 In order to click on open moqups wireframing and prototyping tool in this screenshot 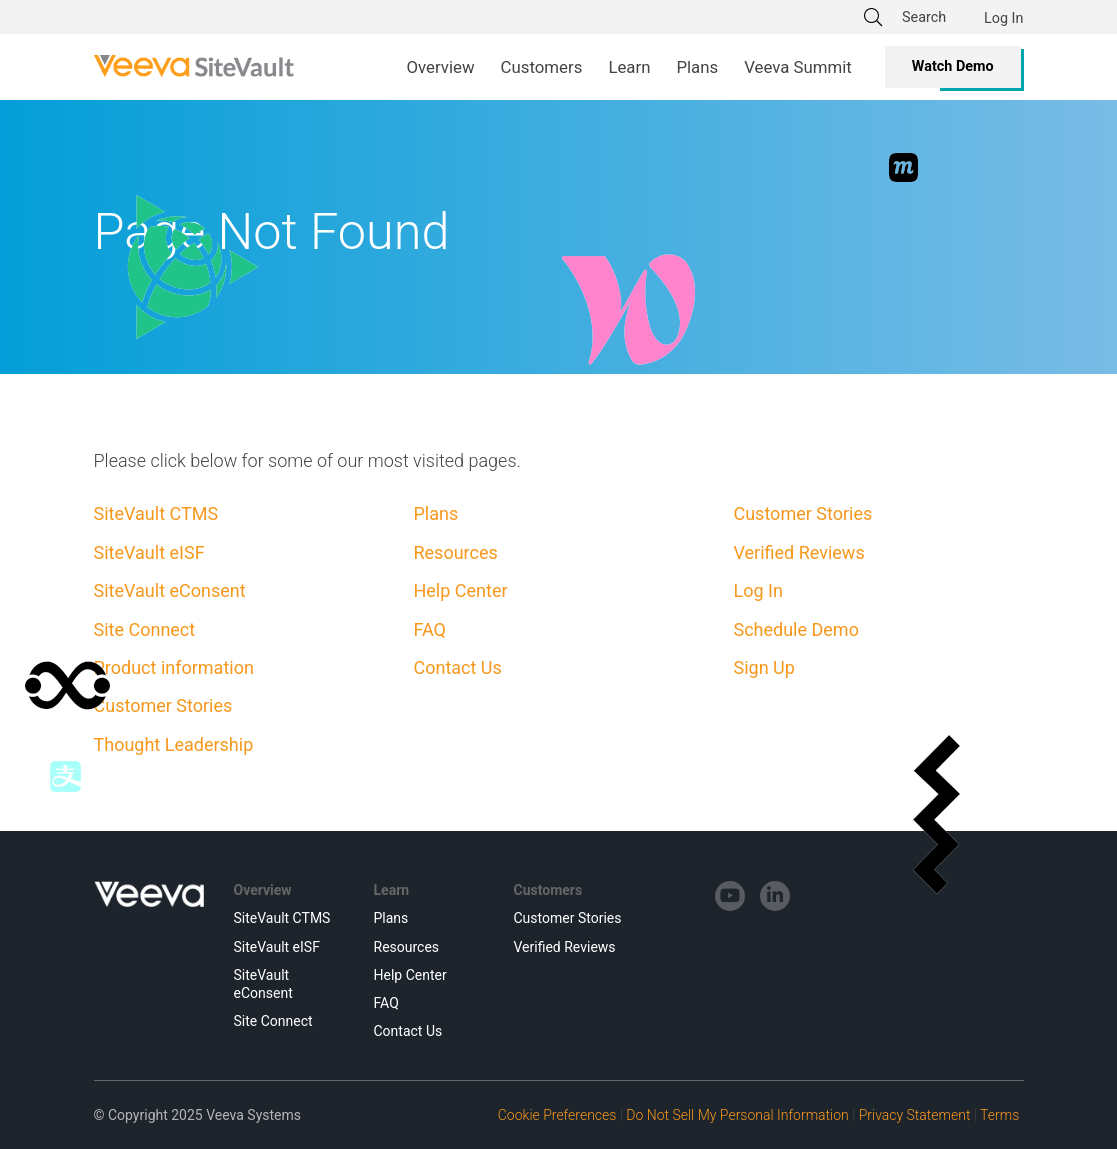, I will do `click(903, 167)`.